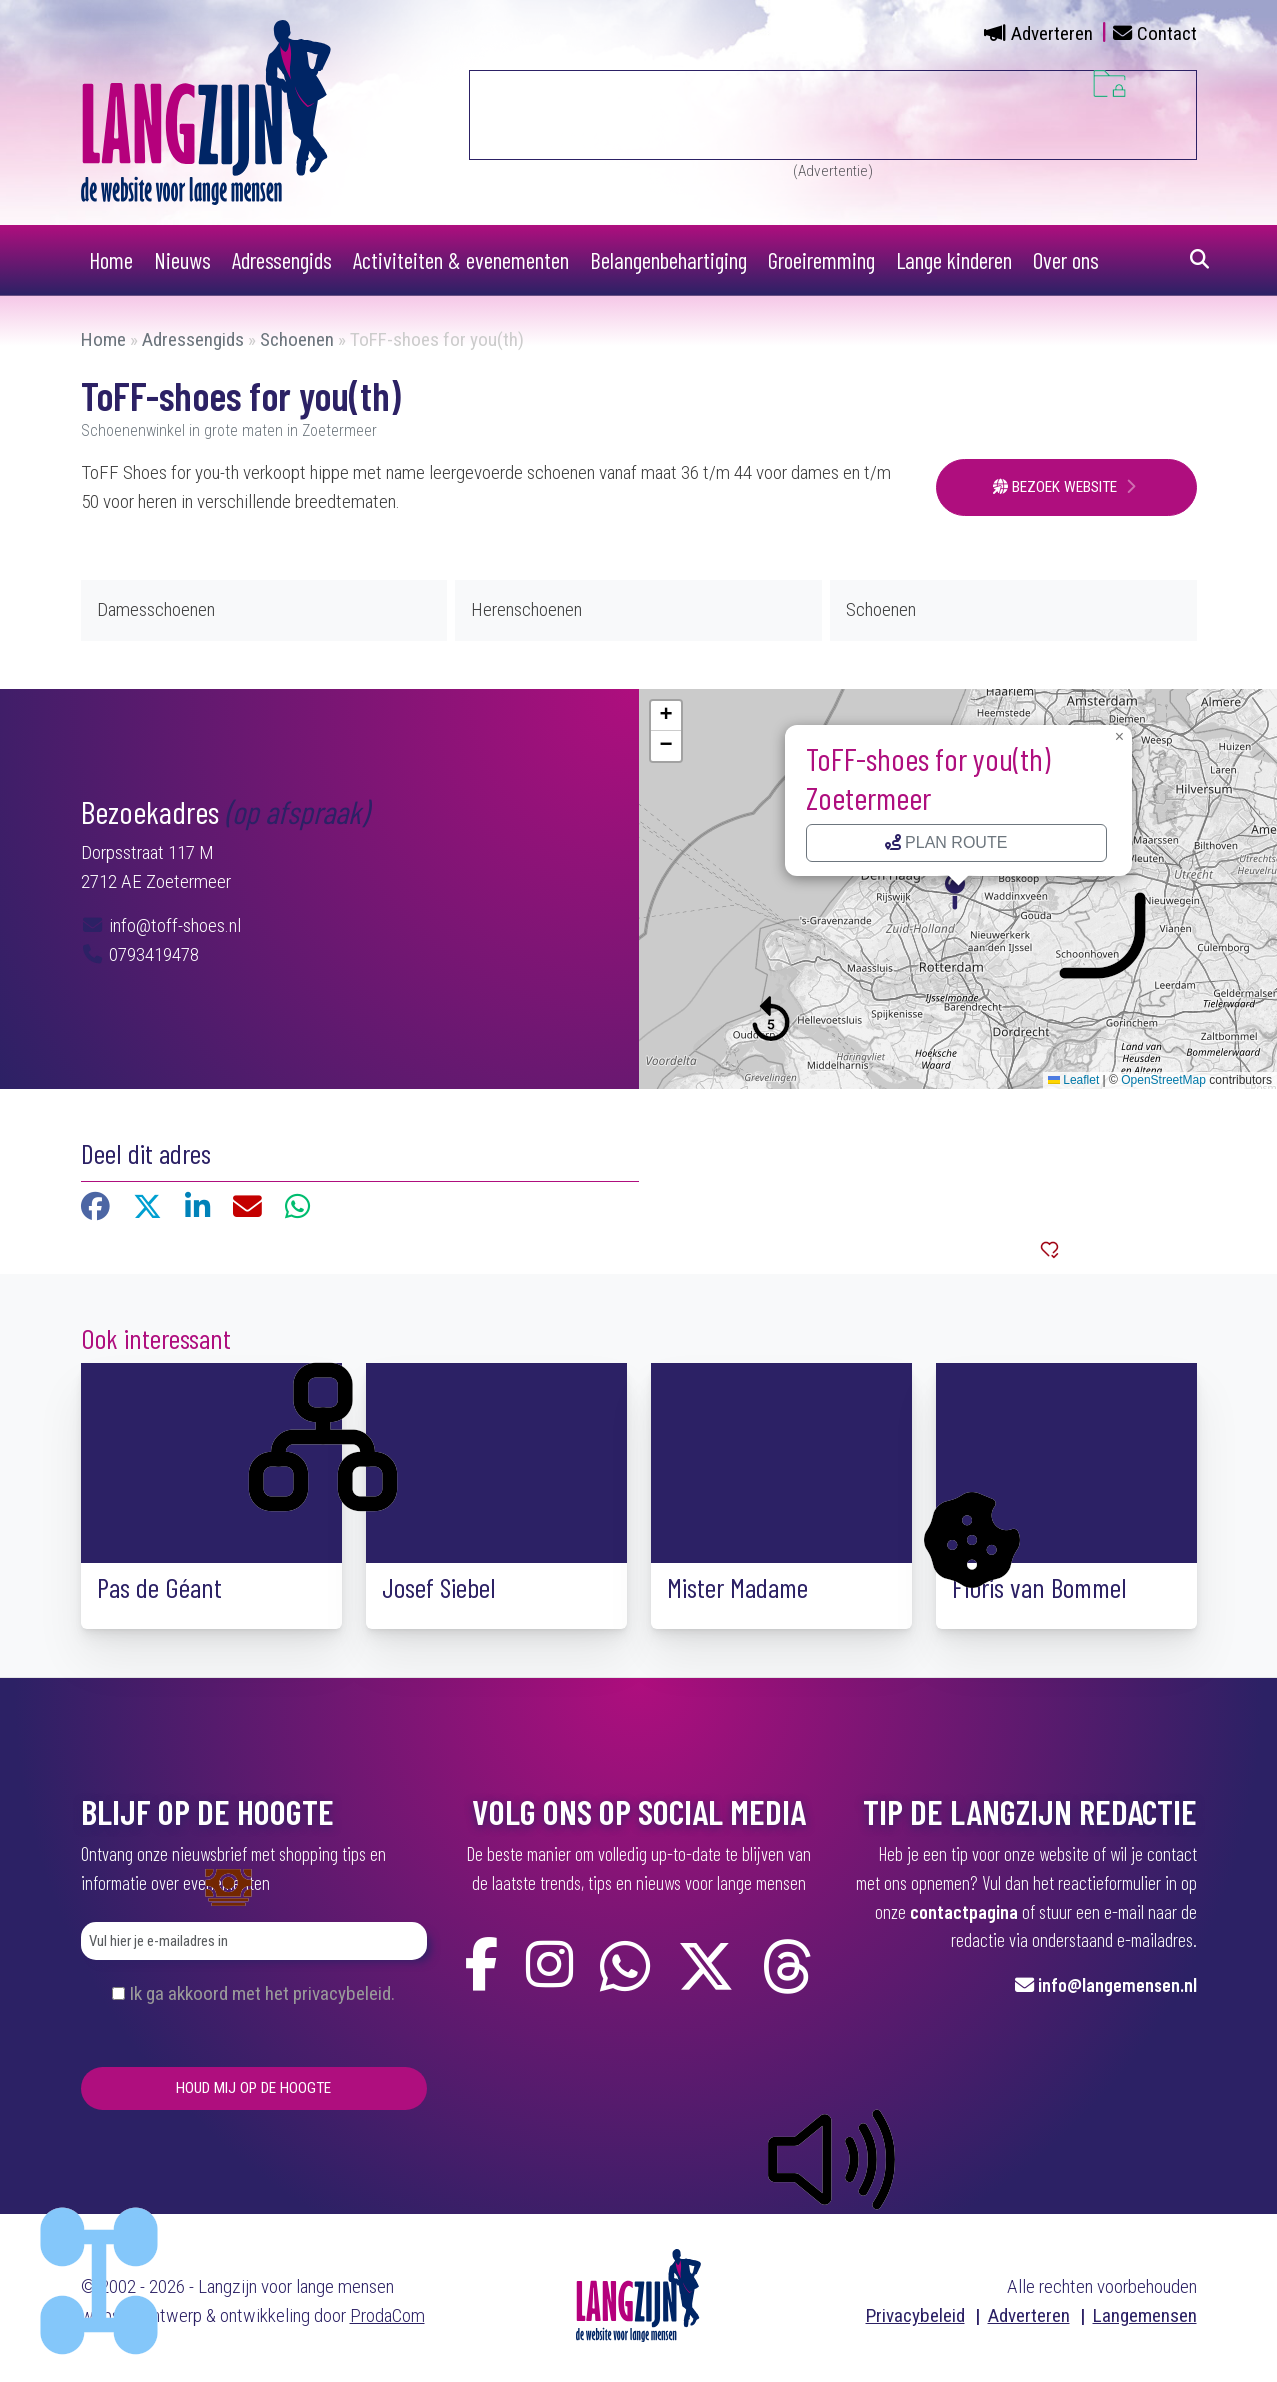 Image resolution: width=1277 pixels, height=2382 pixels. I want to click on rewind video by 5 seconds, so click(771, 1020).